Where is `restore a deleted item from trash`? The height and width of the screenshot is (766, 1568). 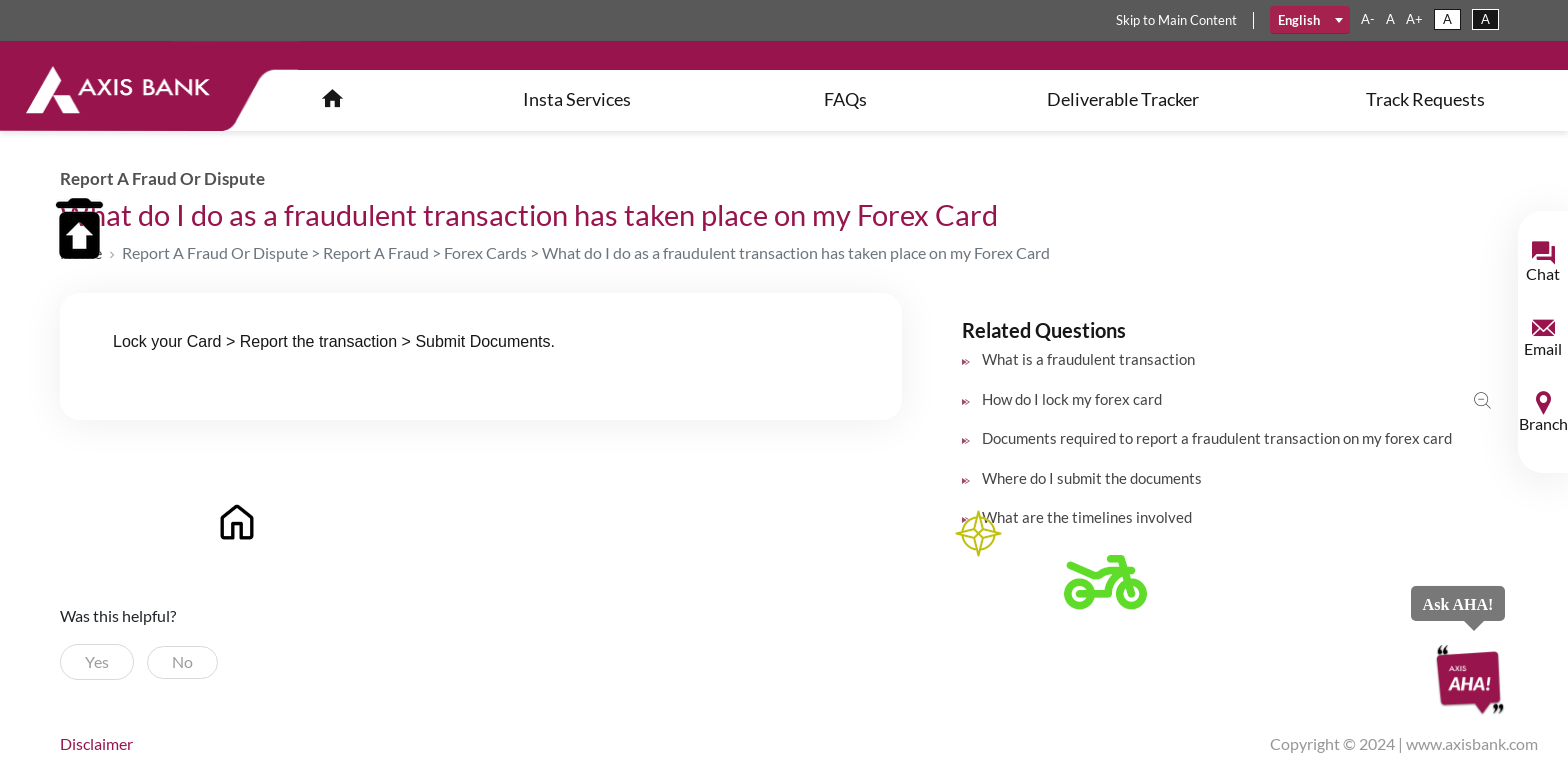 restore a deleted item from trash is located at coordinates (79, 228).